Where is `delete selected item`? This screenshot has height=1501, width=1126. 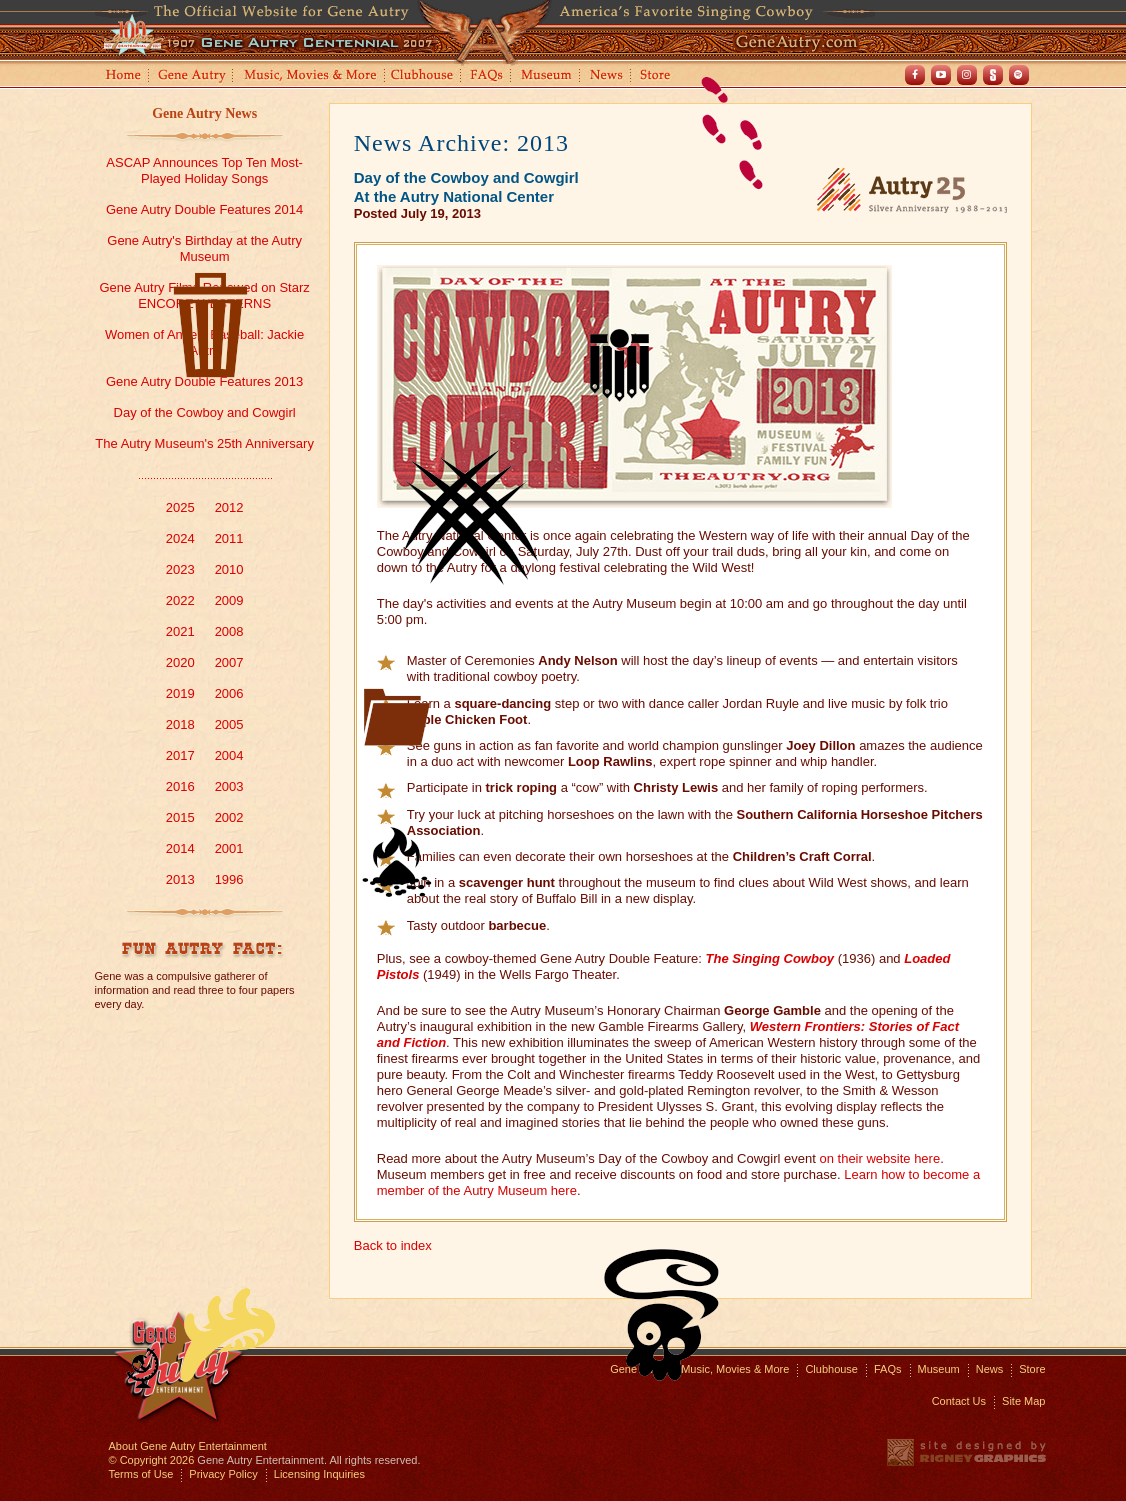 delete selected item is located at coordinates (210, 314).